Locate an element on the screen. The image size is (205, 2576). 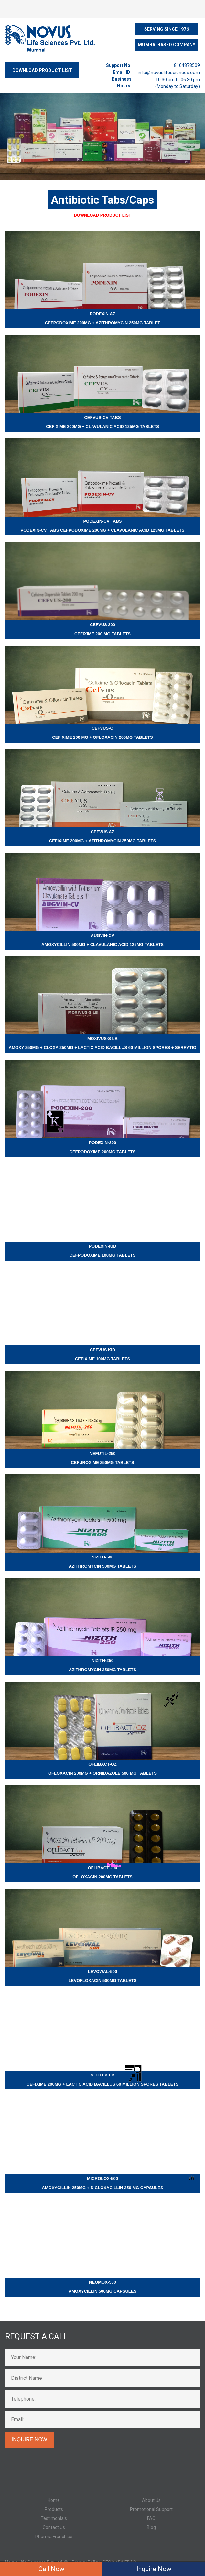
access formula 1 racing game or content is located at coordinates (114, 1865).